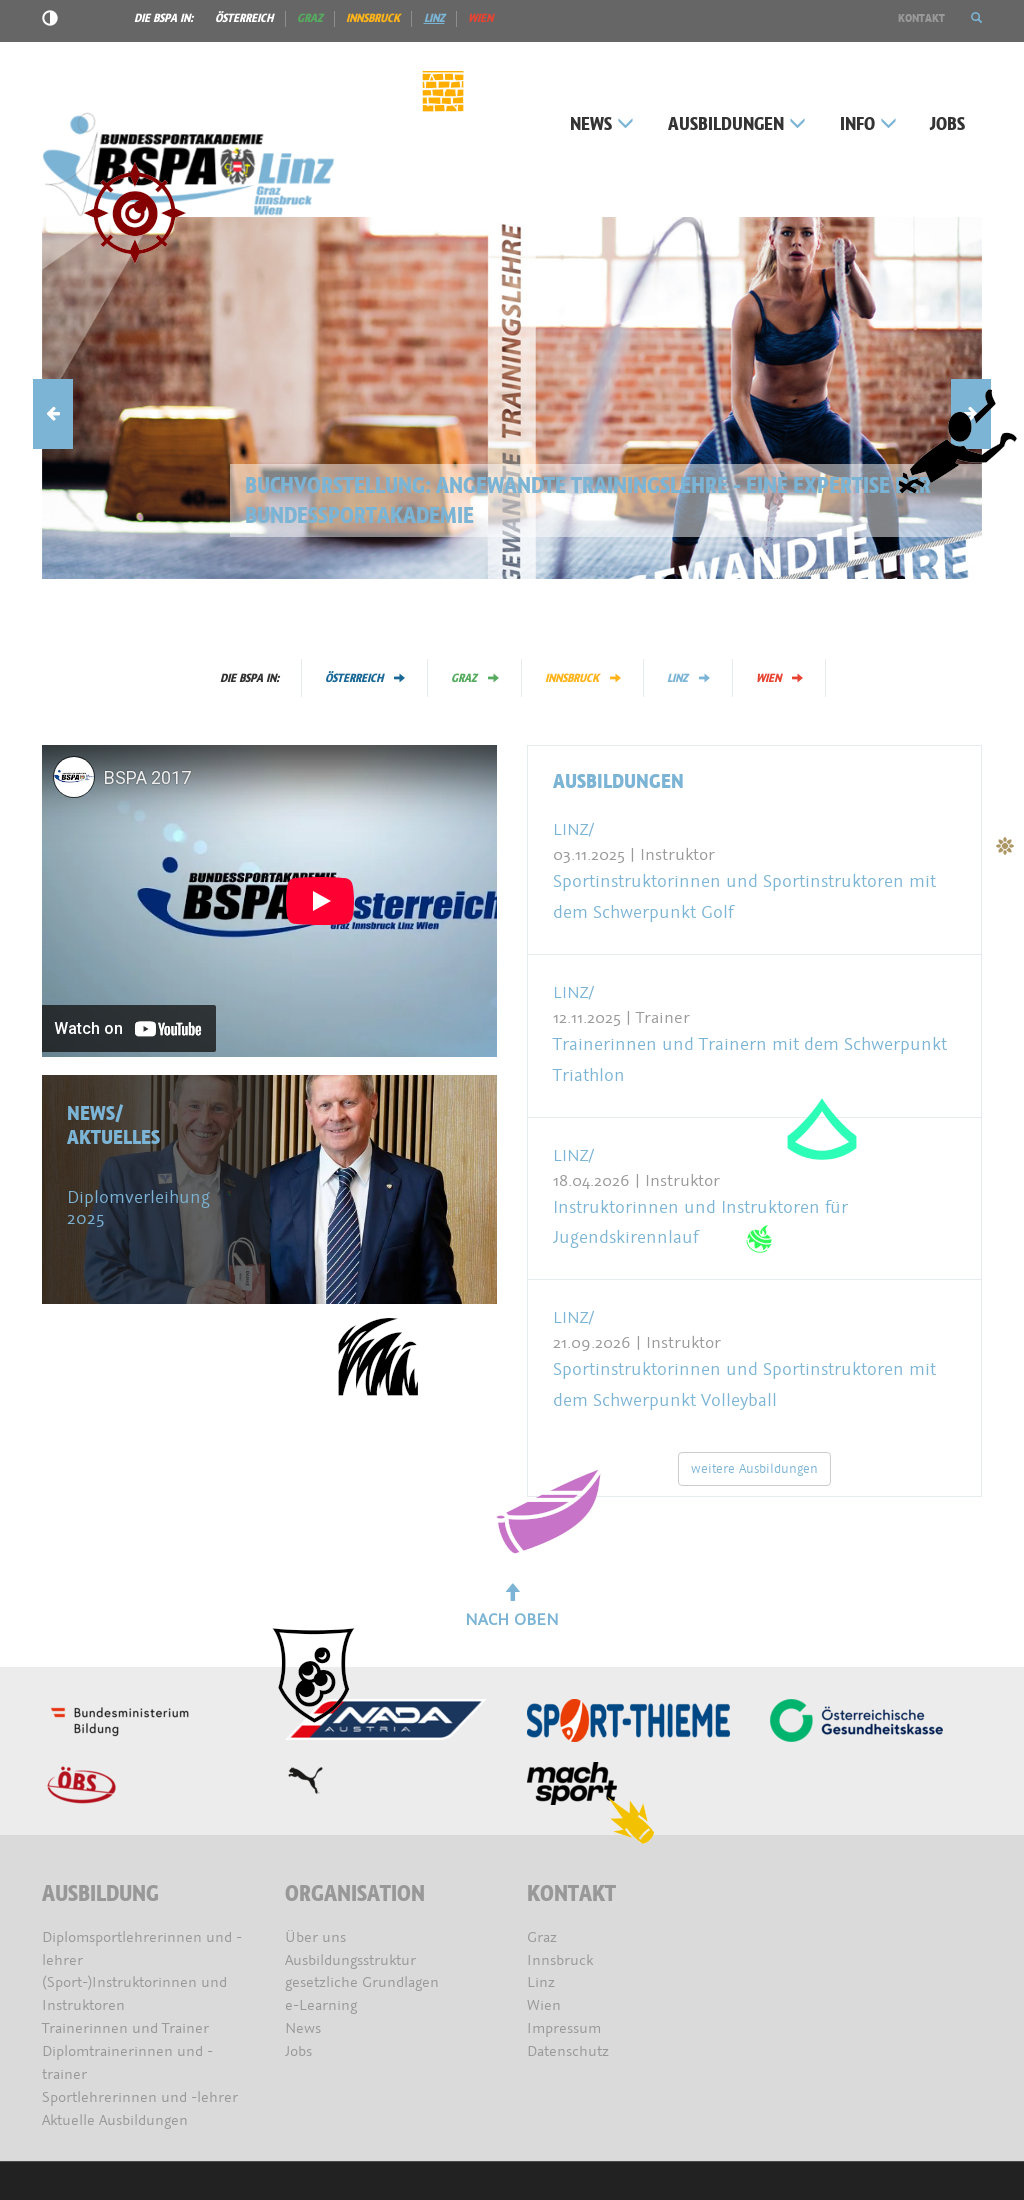 This screenshot has height=2200, width=1024. What do you see at coordinates (134, 214) in the screenshot?
I see `activate precision aiming or sniper mode` at bounding box center [134, 214].